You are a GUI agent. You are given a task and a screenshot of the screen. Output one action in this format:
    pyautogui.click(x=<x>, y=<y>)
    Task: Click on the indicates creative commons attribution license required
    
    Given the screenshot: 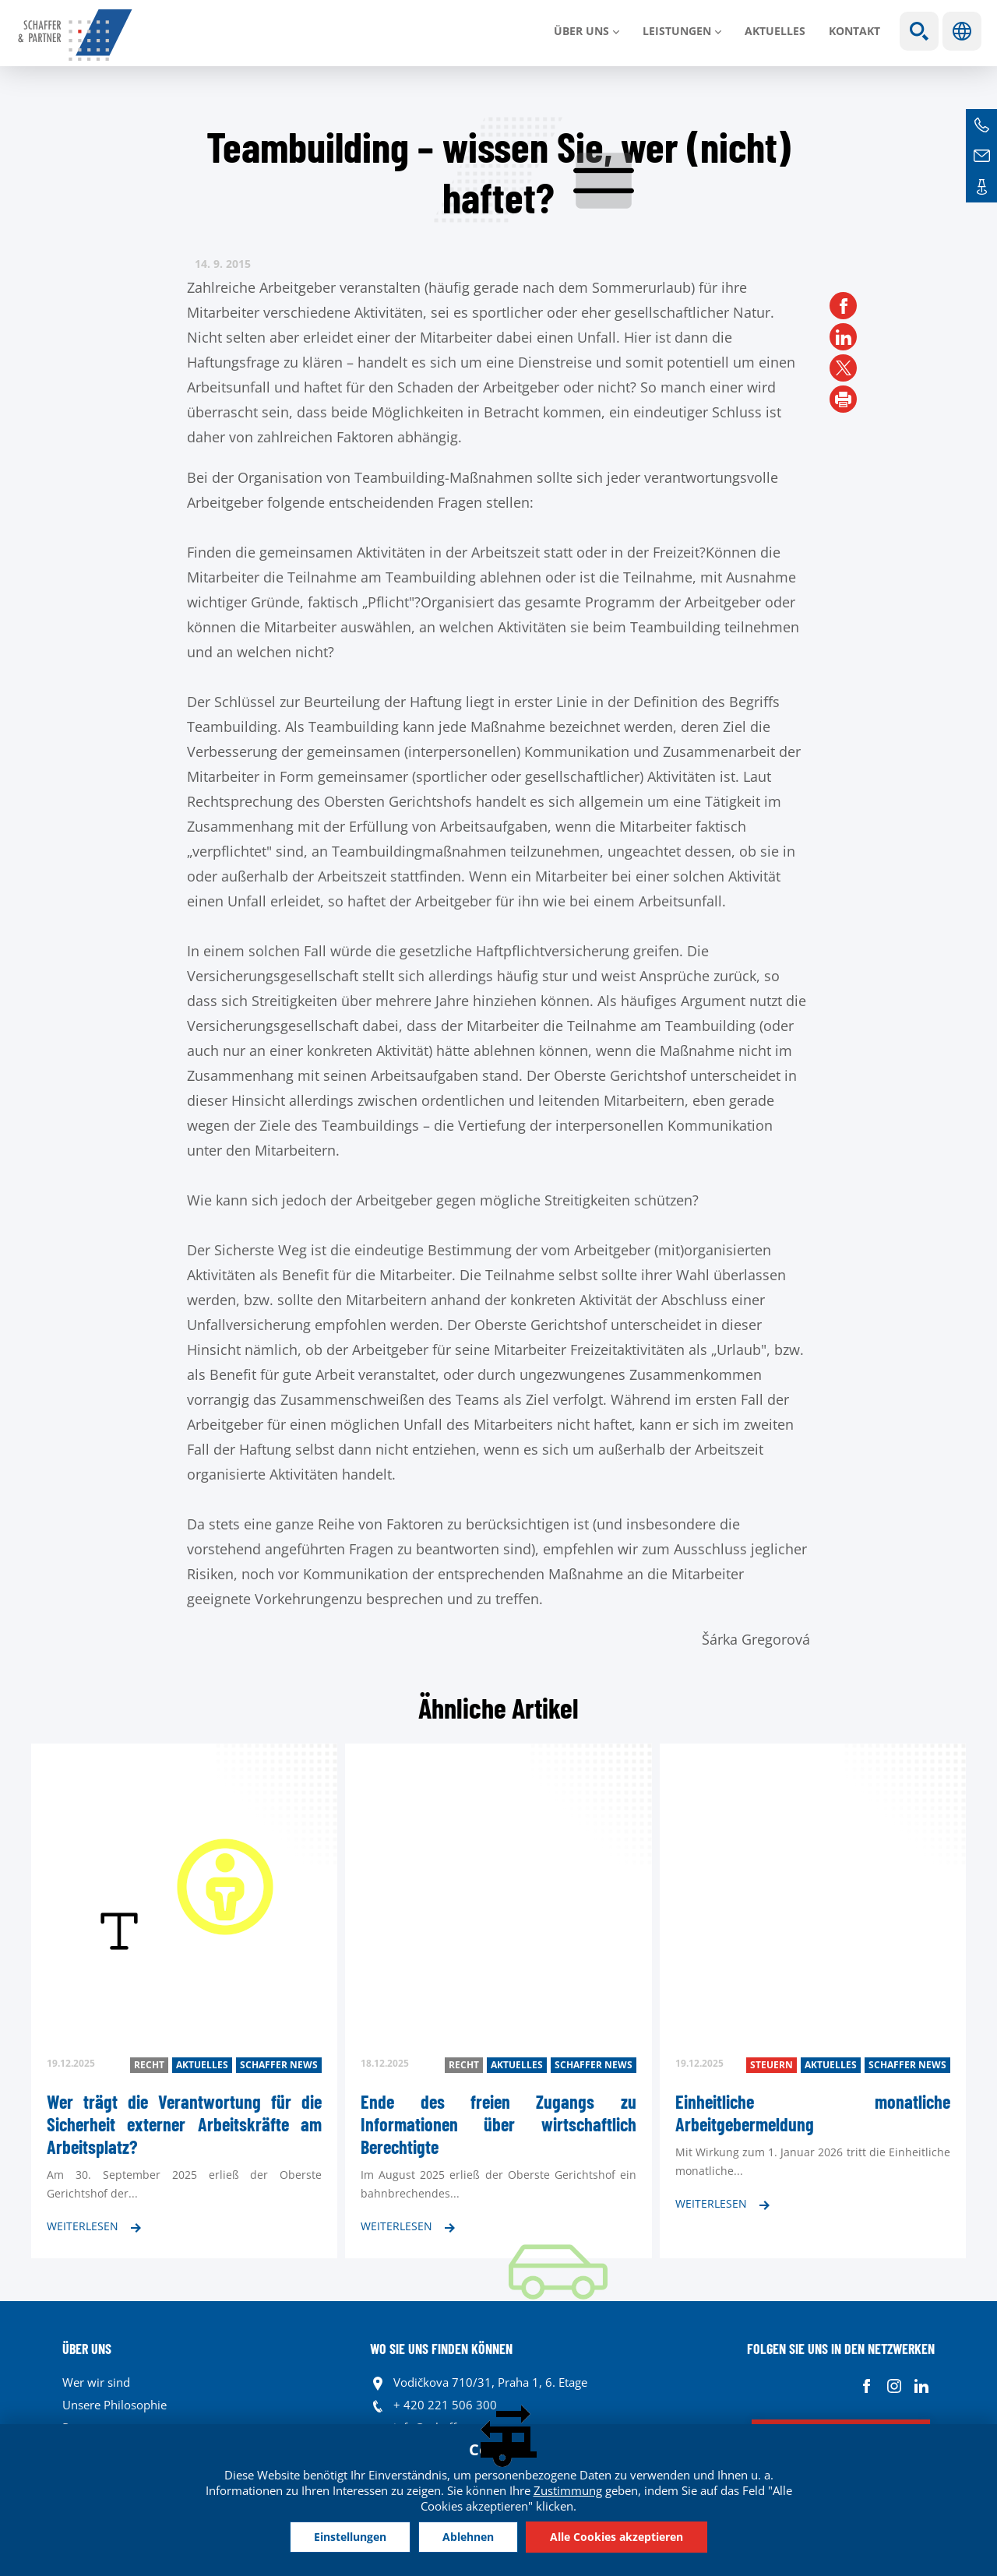 What is the action you would take?
    pyautogui.click(x=225, y=1887)
    